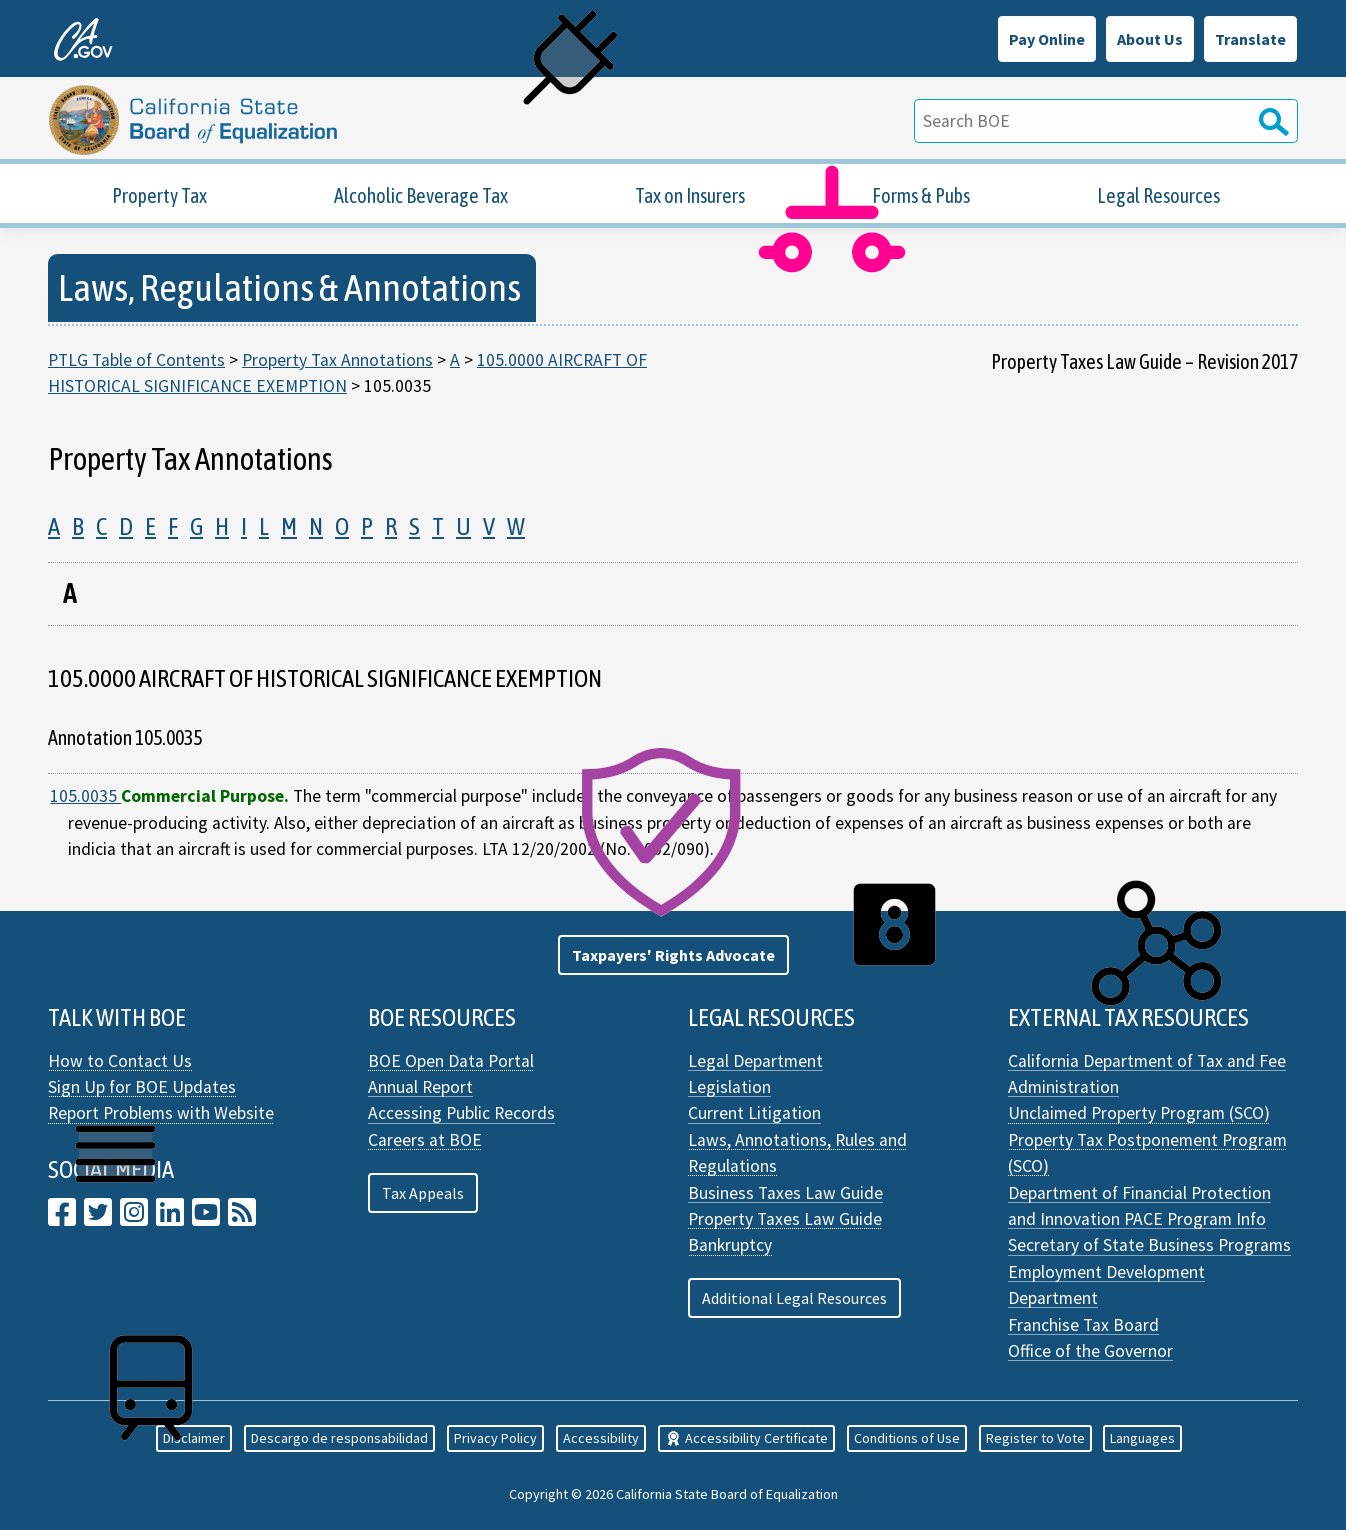 This screenshot has height=1530, width=1346. What do you see at coordinates (832, 219) in the screenshot?
I see `represents a pushbutton component in a circuit diagram` at bounding box center [832, 219].